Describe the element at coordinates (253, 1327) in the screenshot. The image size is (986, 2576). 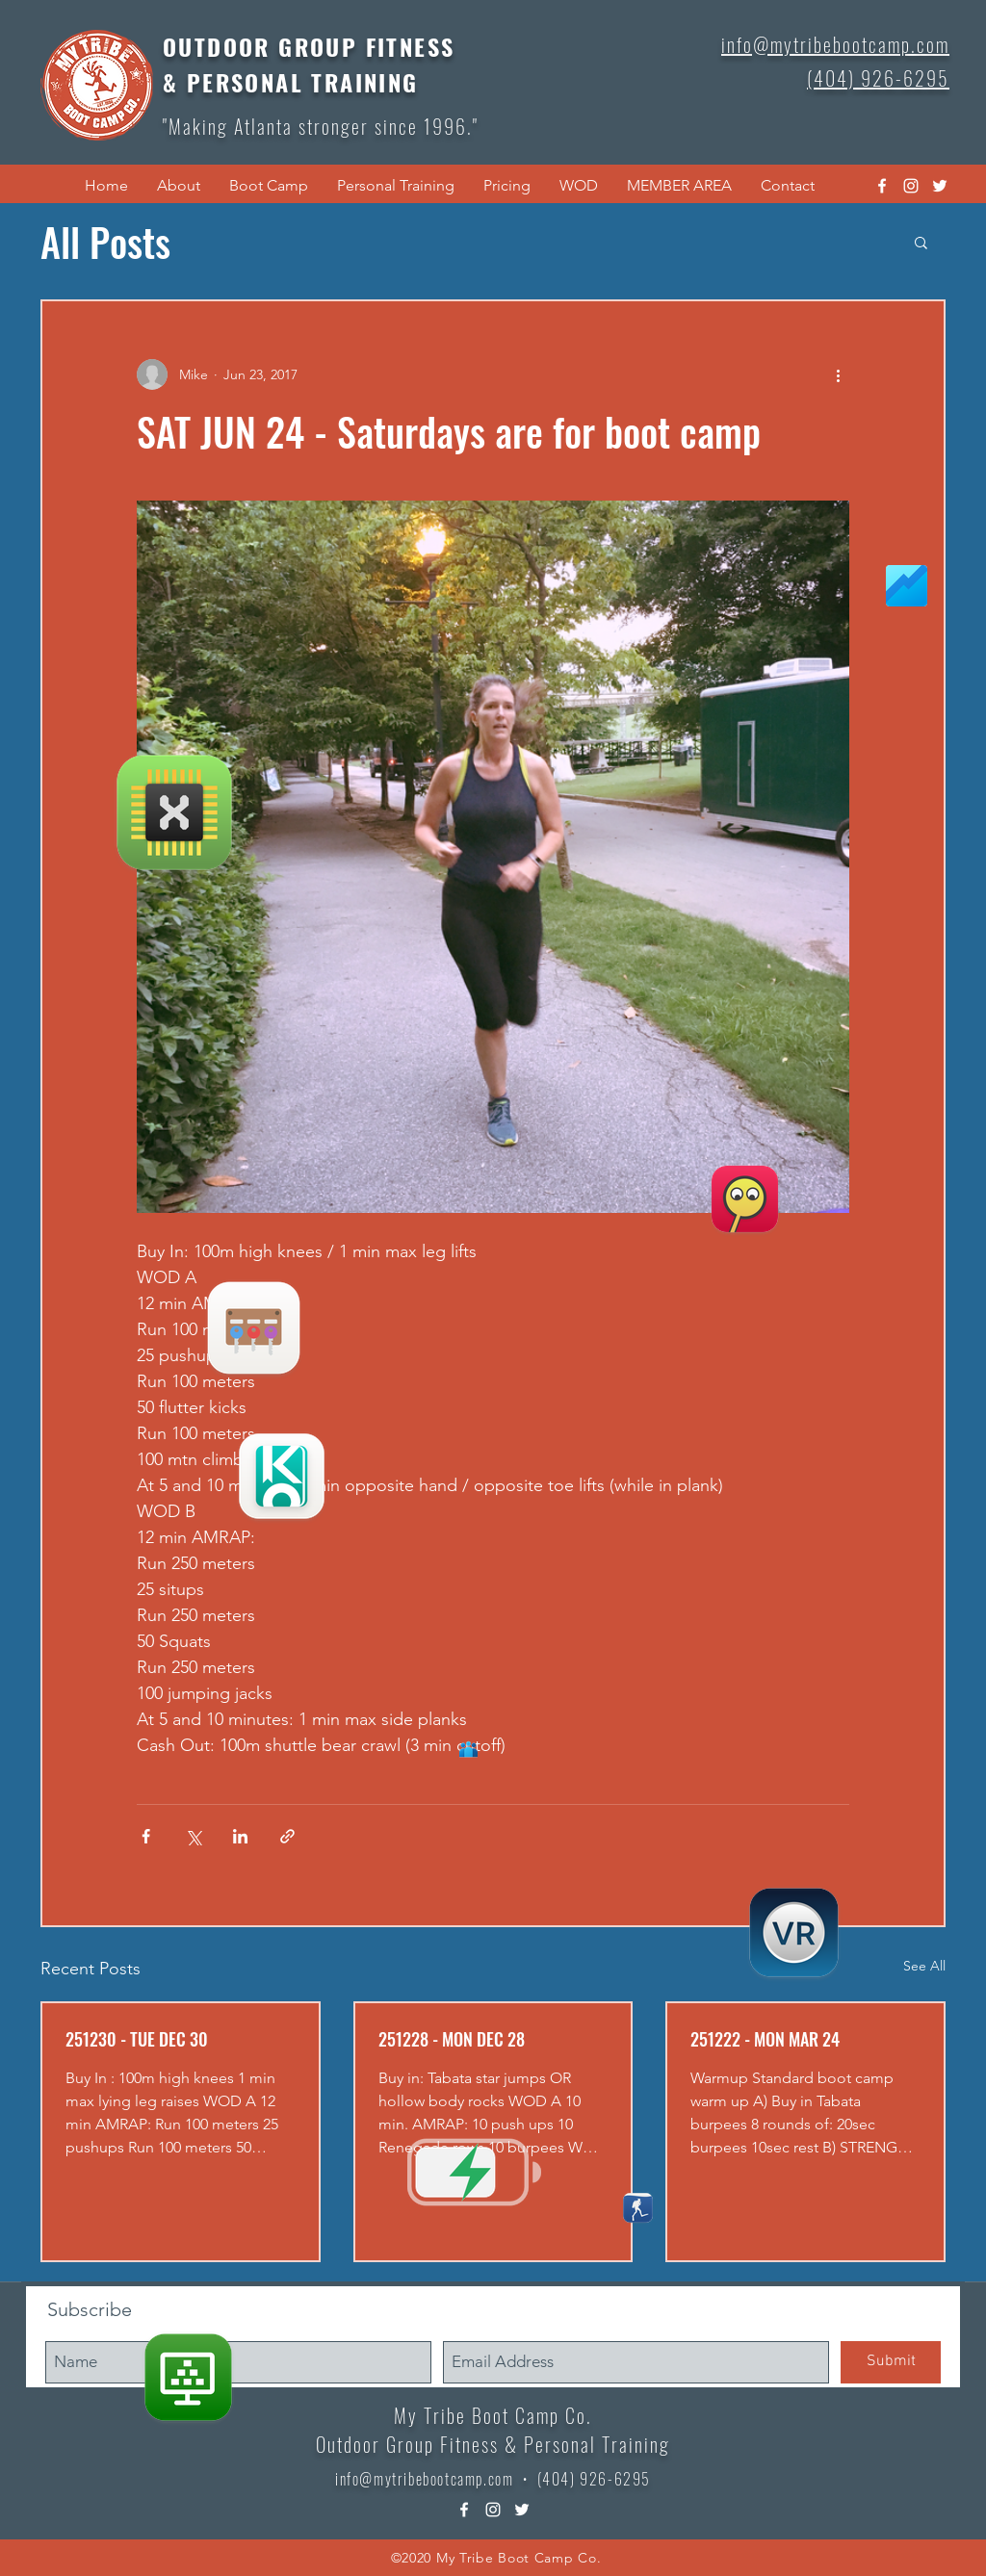
I see `open keyrack password manager` at that location.